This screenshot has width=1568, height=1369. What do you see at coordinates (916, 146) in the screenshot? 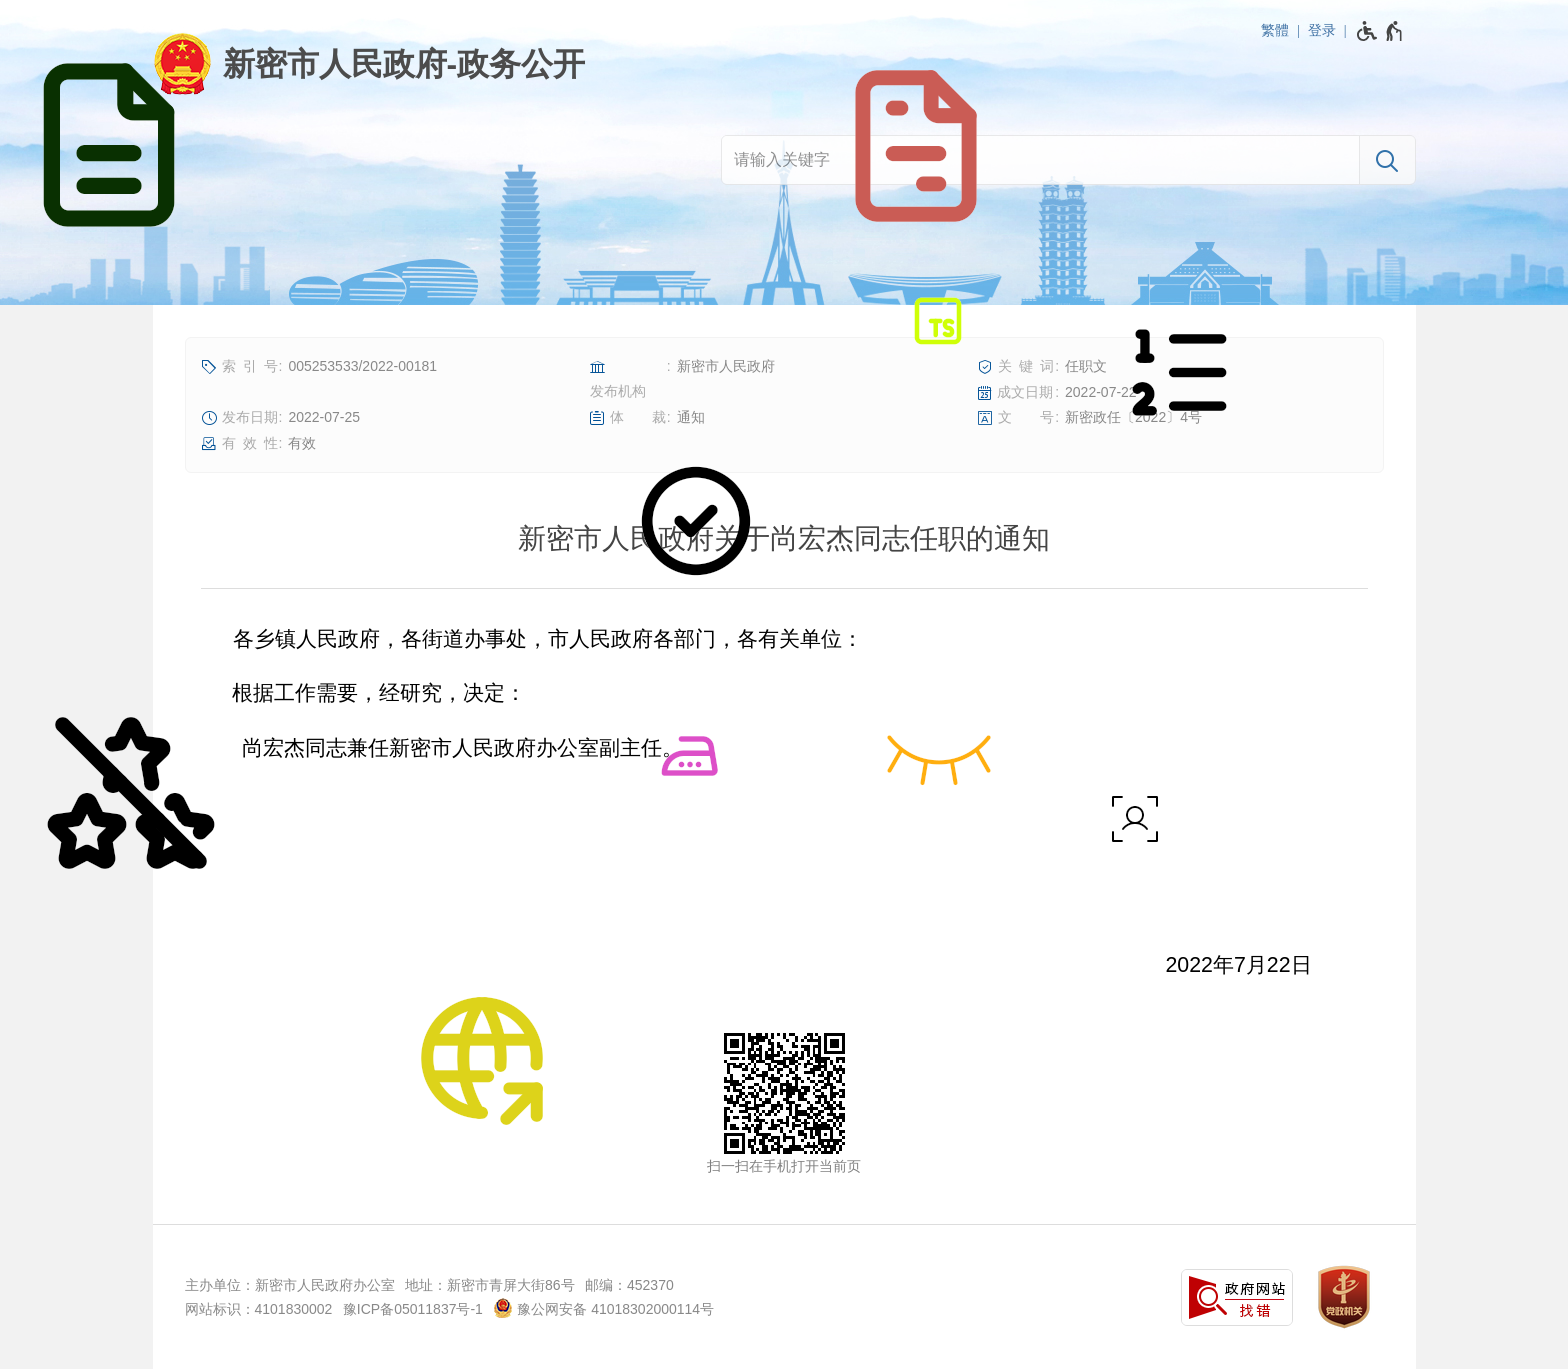
I see `view invoice or billing document` at bounding box center [916, 146].